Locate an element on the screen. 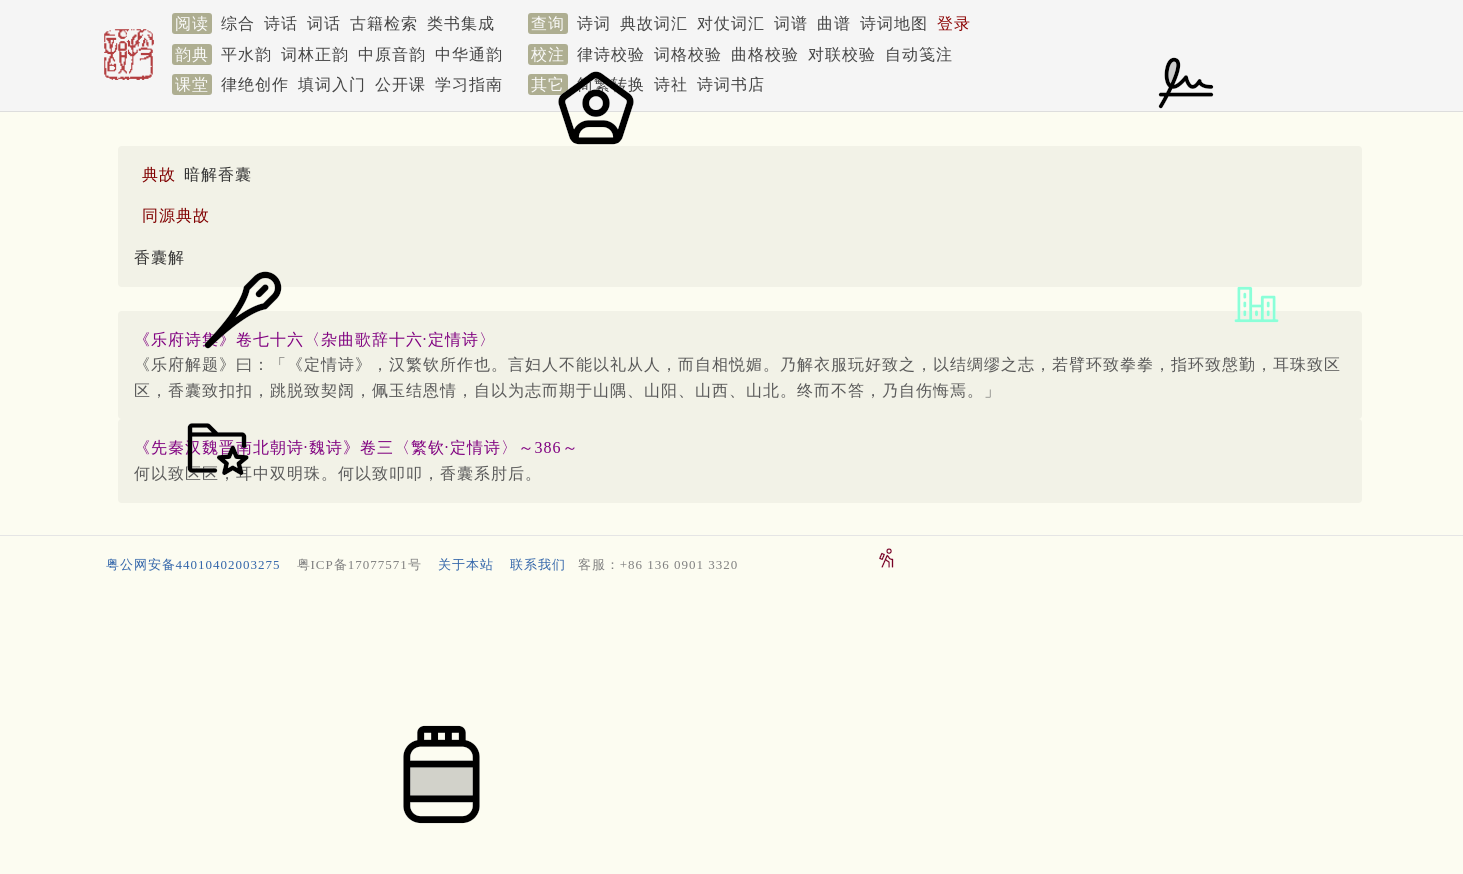 The width and height of the screenshot is (1463, 874). view user profile is located at coordinates (596, 110).